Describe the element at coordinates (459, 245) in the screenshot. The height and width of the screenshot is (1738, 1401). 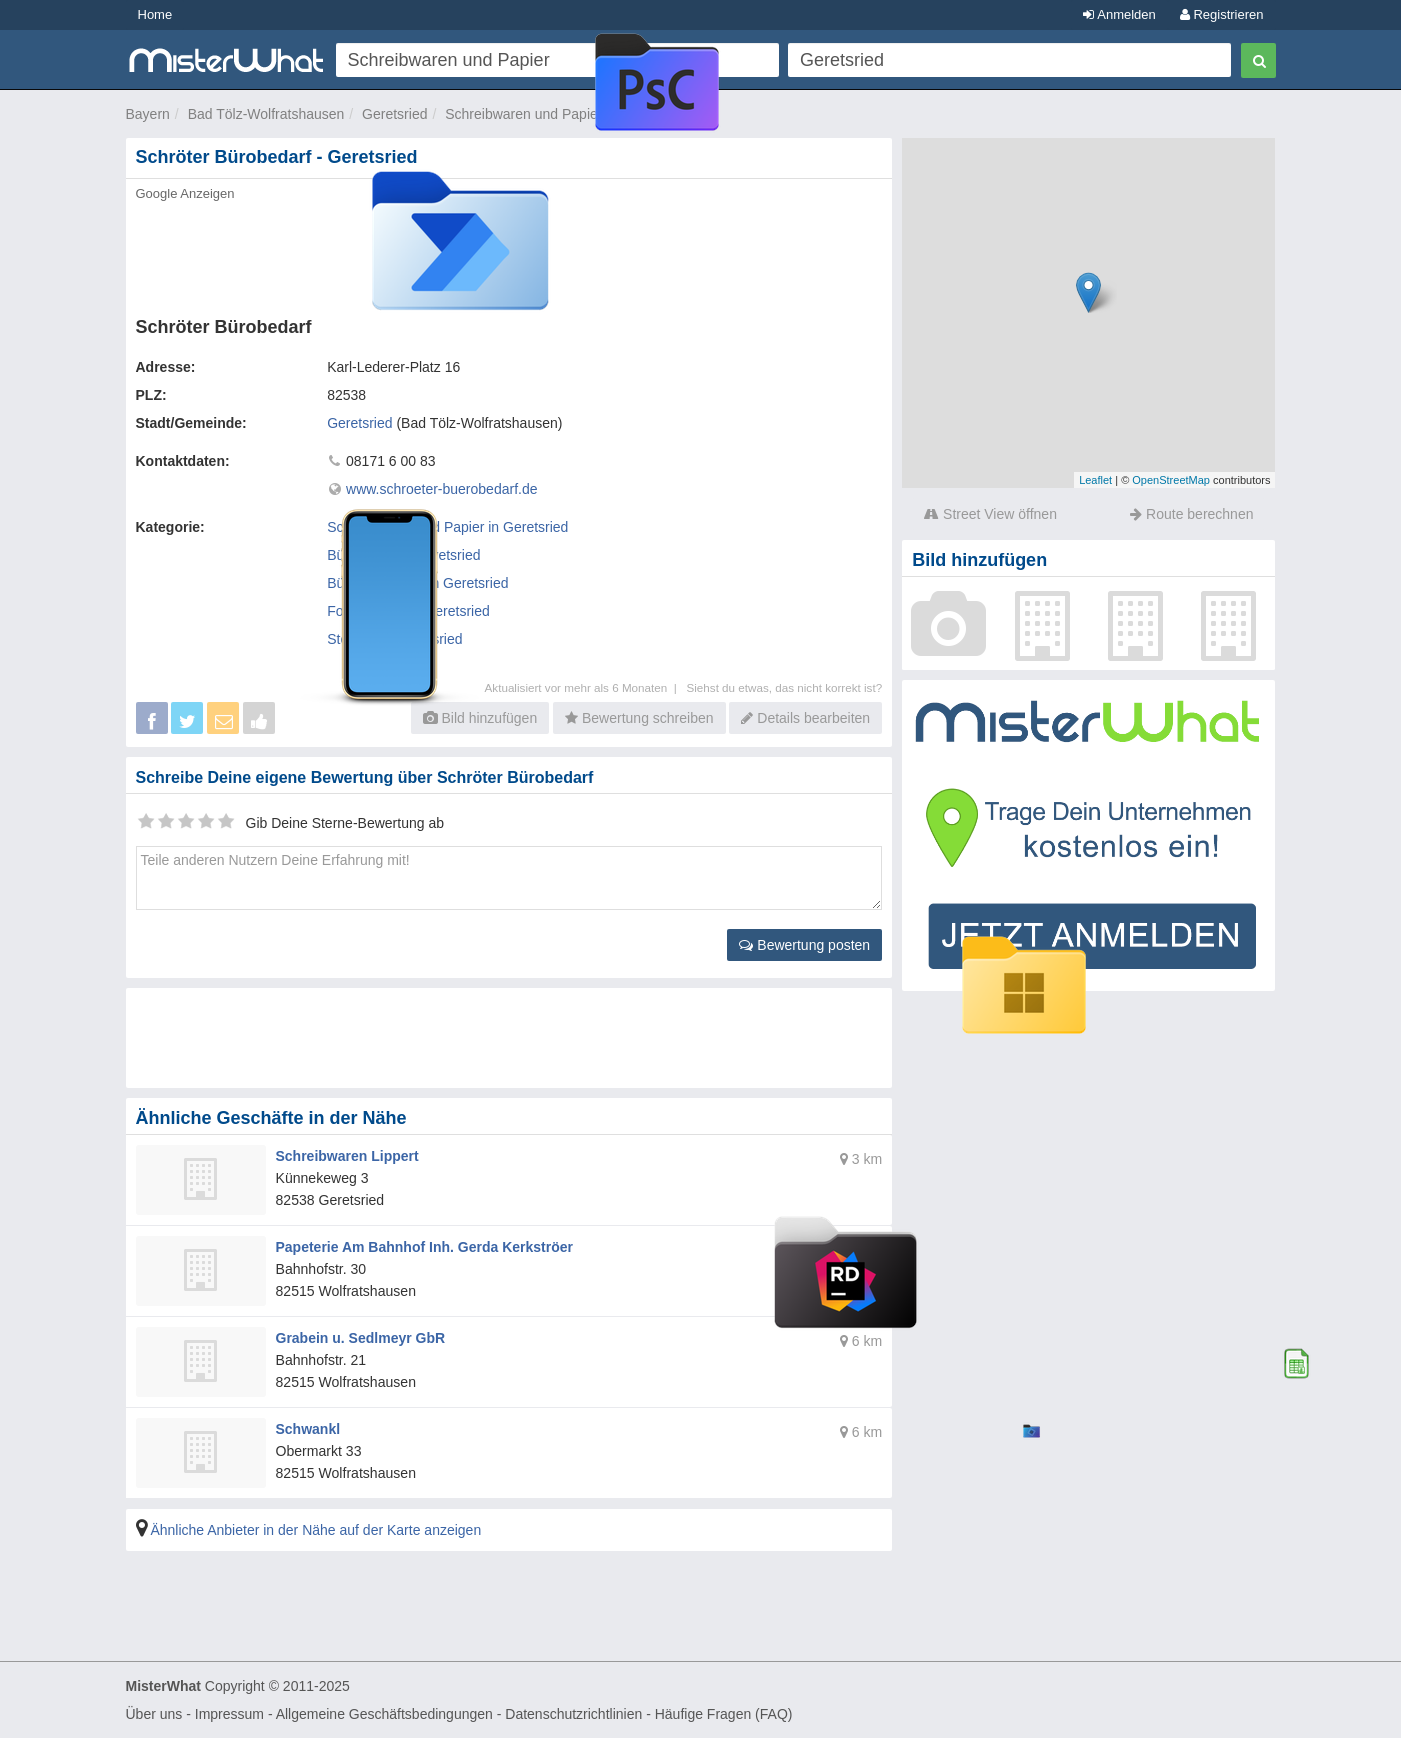
I see `open Microsoft Power Automate project files` at that location.